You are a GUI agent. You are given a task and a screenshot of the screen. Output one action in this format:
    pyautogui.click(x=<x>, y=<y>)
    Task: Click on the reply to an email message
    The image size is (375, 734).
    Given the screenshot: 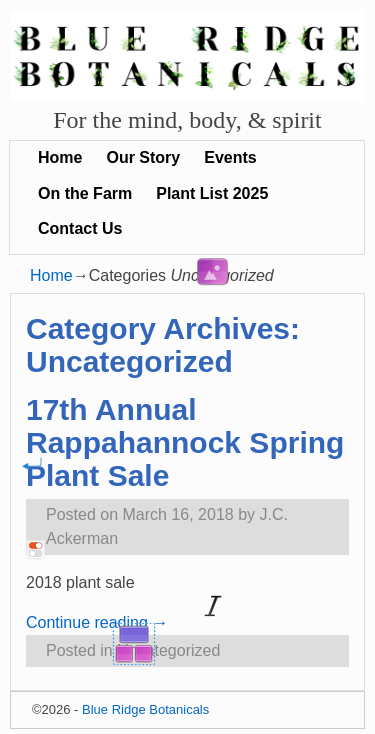 What is the action you would take?
    pyautogui.click(x=31, y=463)
    